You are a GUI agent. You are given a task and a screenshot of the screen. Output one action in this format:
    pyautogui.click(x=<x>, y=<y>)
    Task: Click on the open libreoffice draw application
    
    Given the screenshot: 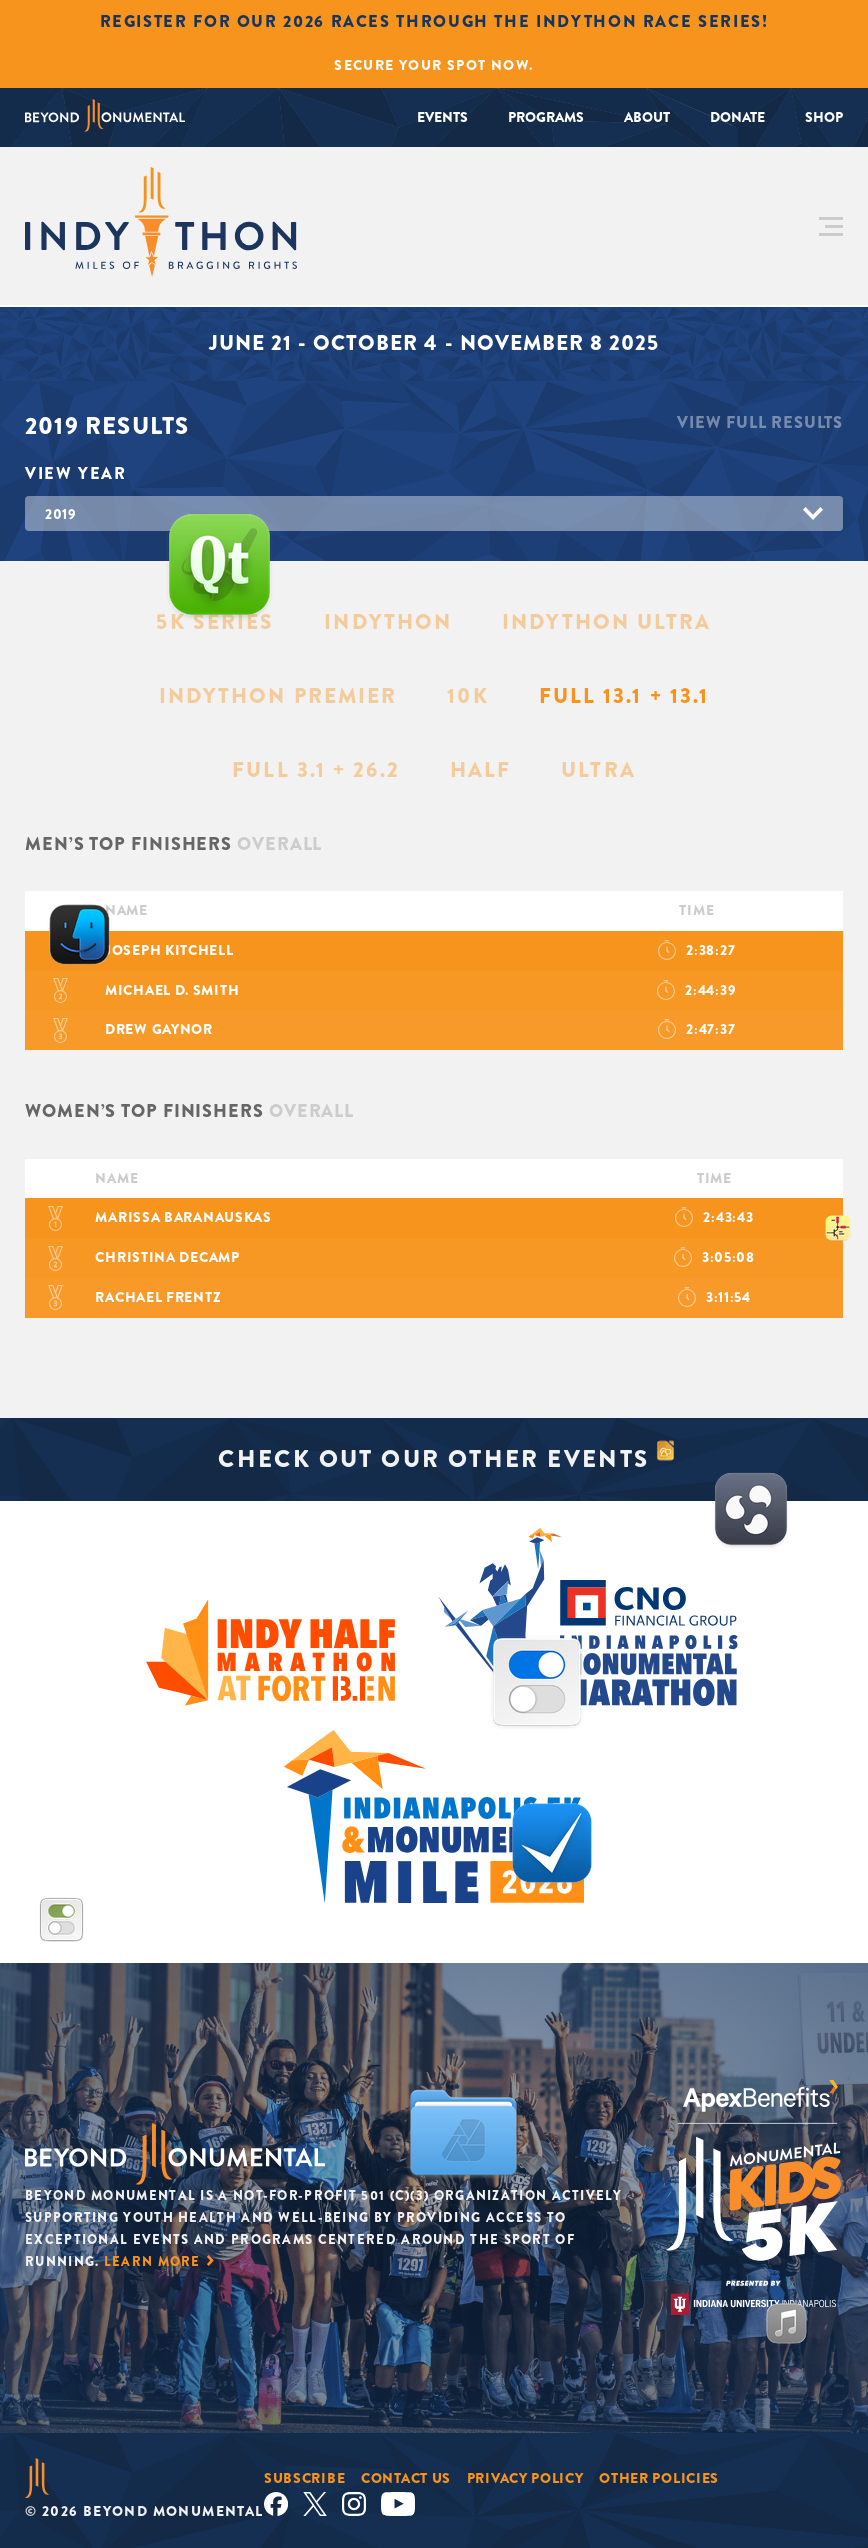 What is the action you would take?
    pyautogui.click(x=665, y=1450)
    